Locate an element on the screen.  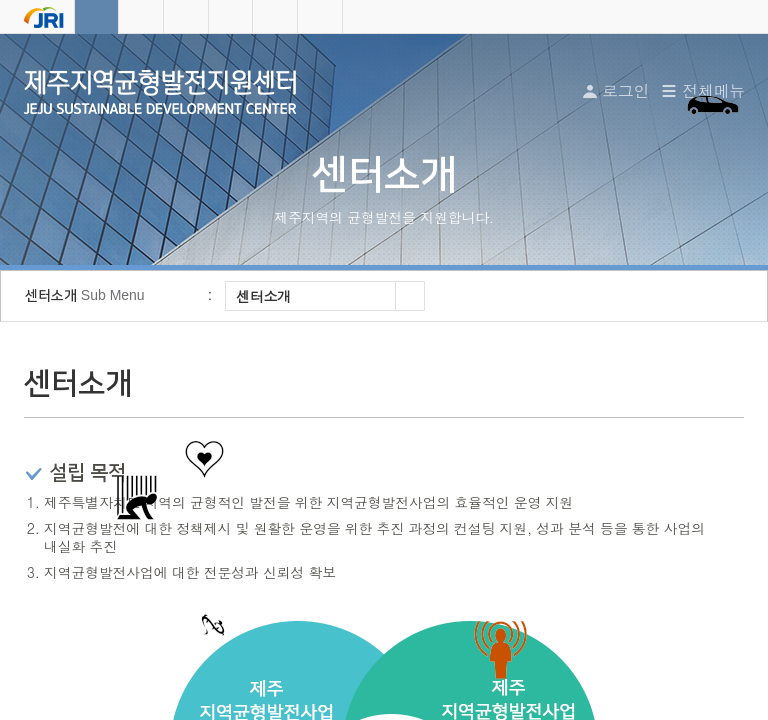
indicates a defeated or game over state is located at coordinates (136, 497).